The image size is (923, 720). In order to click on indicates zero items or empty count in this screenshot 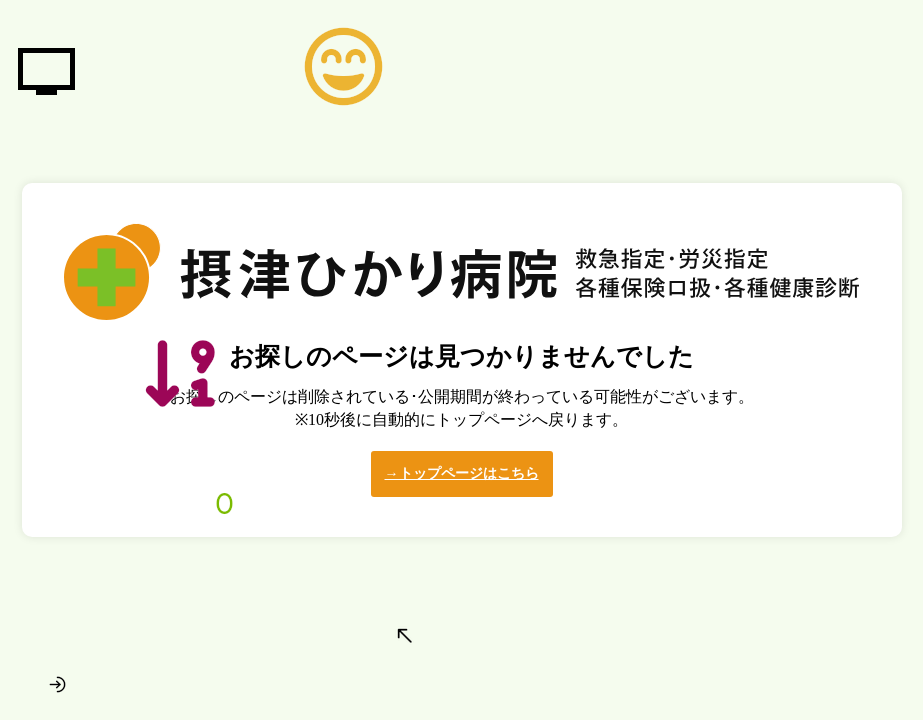, I will do `click(224, 503)`.